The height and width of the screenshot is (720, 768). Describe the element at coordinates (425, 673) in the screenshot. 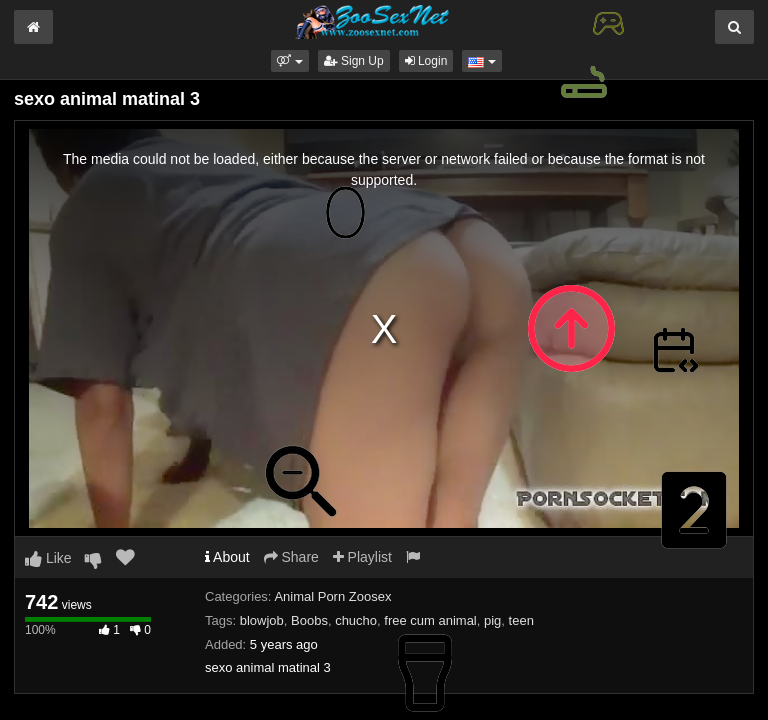

I see `browse nearby bars or pubs` at that location.